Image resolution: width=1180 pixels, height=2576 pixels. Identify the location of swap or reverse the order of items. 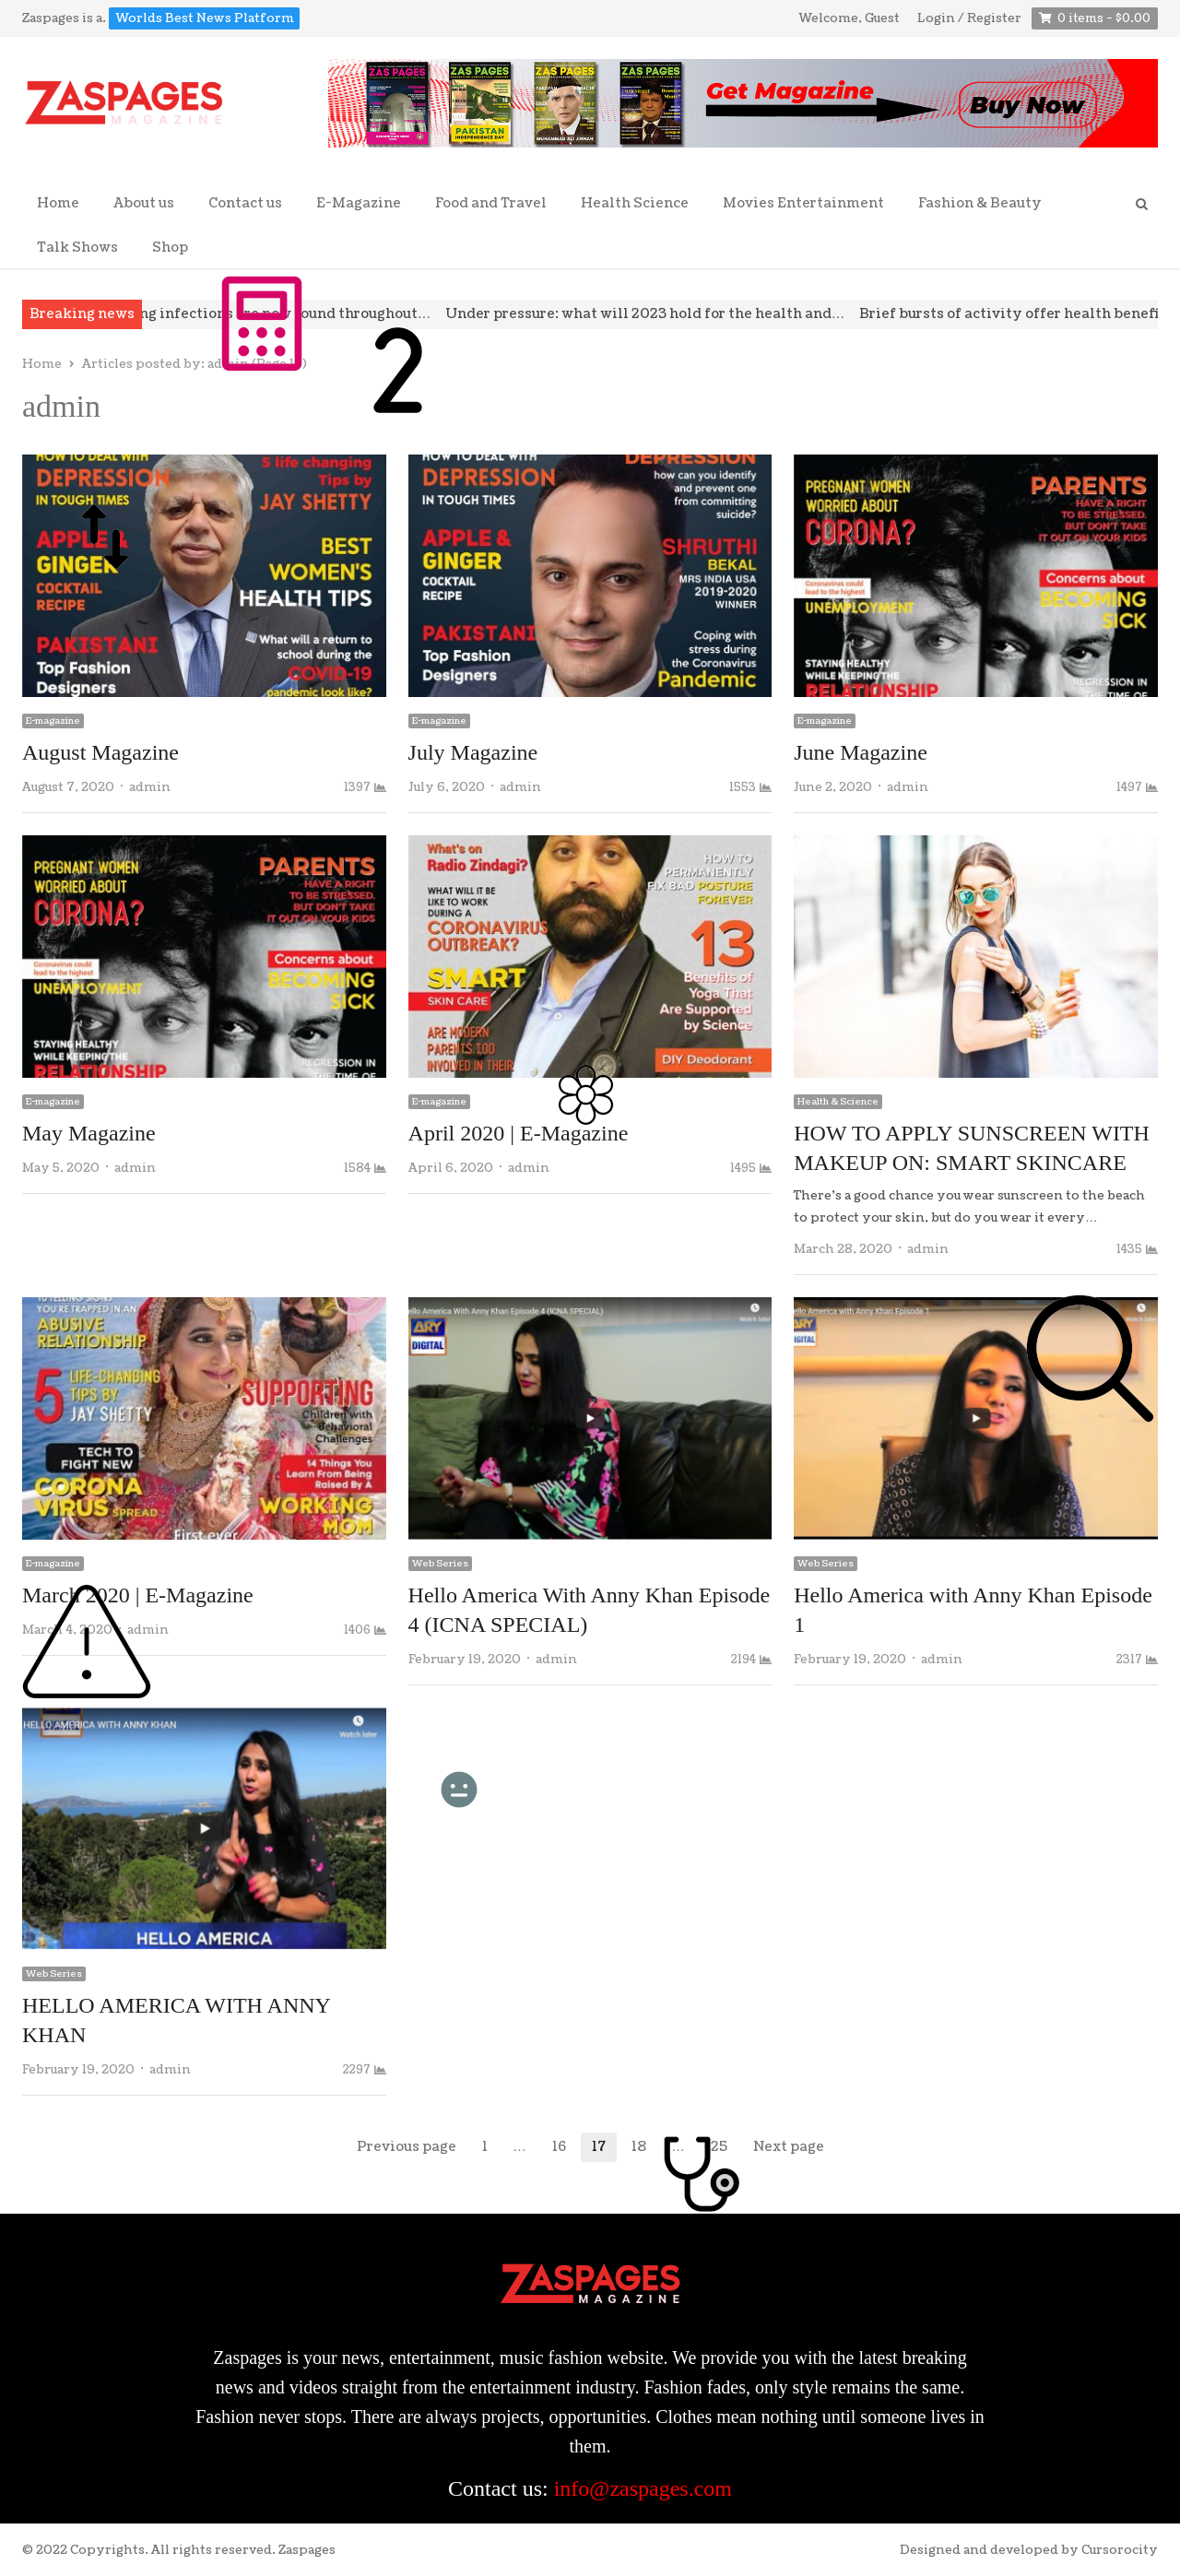
(105, 537).